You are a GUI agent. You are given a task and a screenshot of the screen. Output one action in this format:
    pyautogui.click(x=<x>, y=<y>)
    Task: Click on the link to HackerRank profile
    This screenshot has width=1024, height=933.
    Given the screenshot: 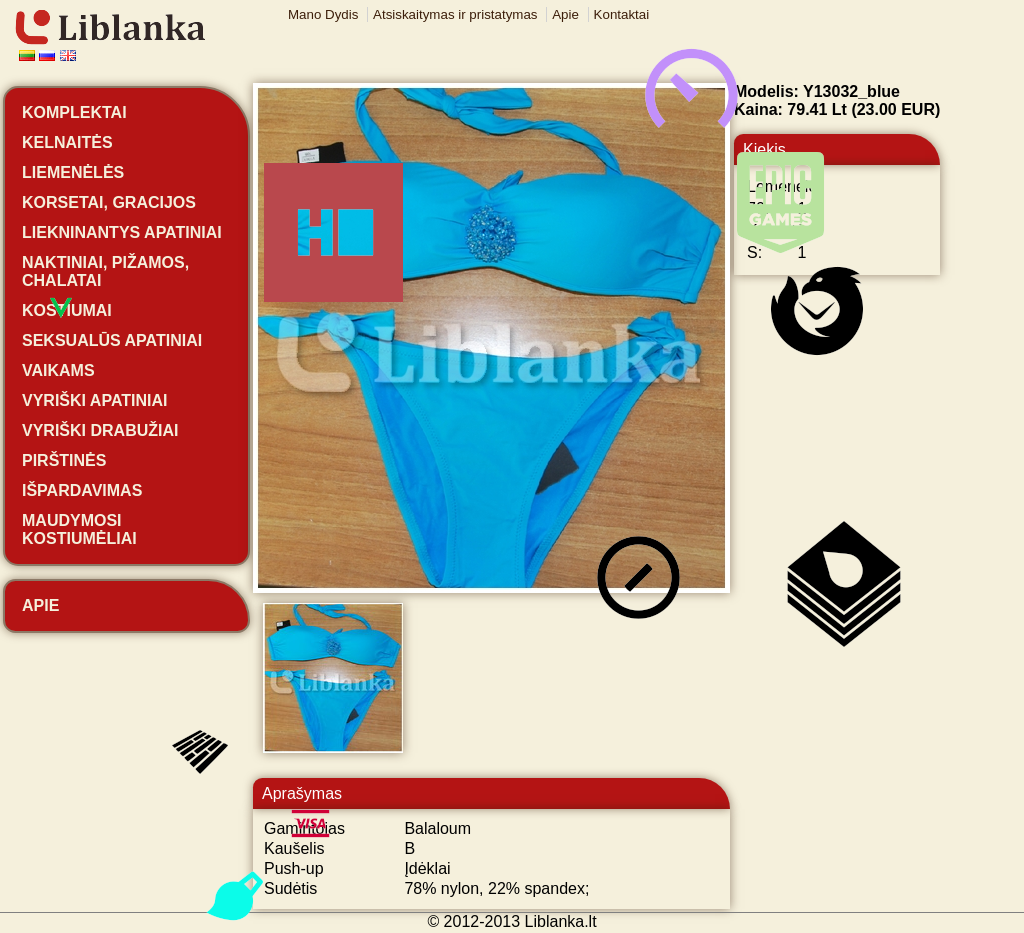 What is the action you would take?
    pyautogui.click(x=333, y=232)
    